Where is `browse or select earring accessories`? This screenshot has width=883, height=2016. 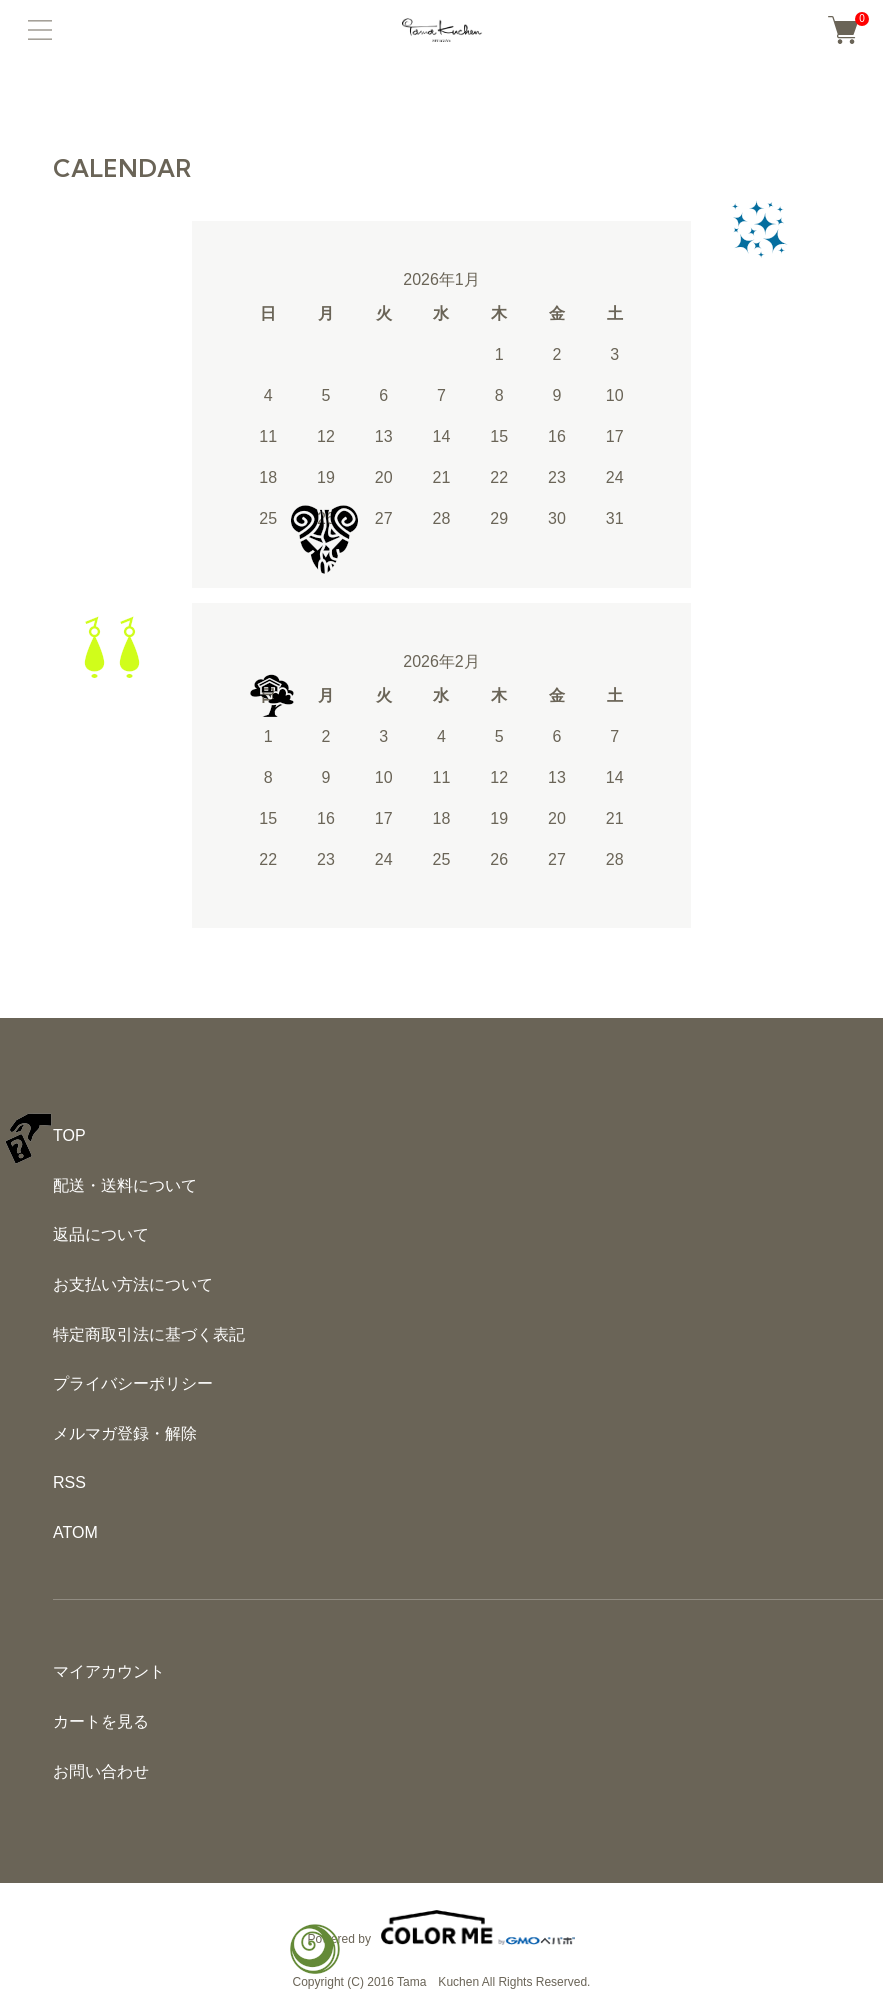
browse or select earring accessories is located at coordinates (112, 647).